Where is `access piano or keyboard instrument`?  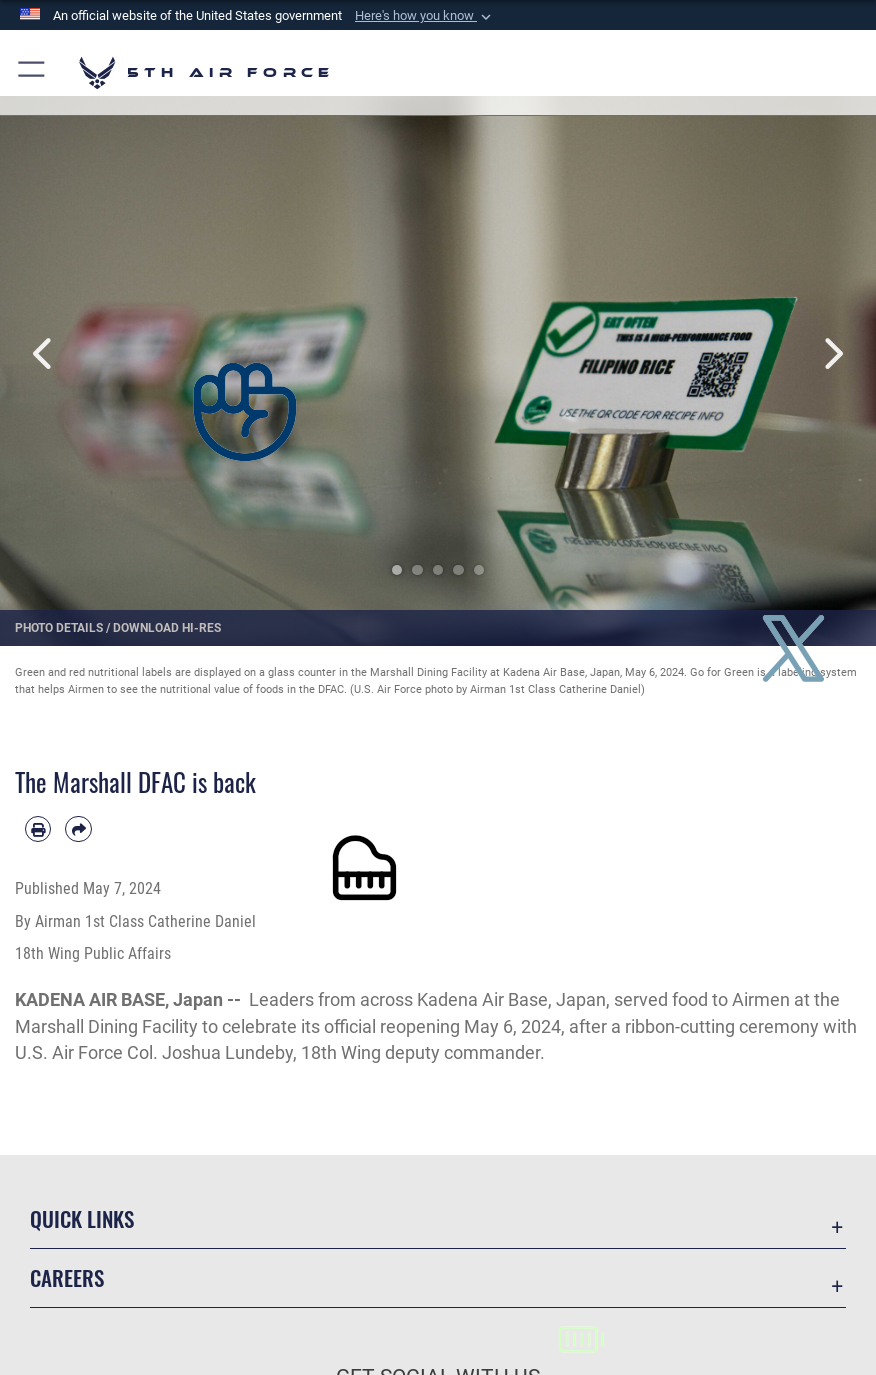 access piano or keyboard instrument is located at coordinates (364, 868).